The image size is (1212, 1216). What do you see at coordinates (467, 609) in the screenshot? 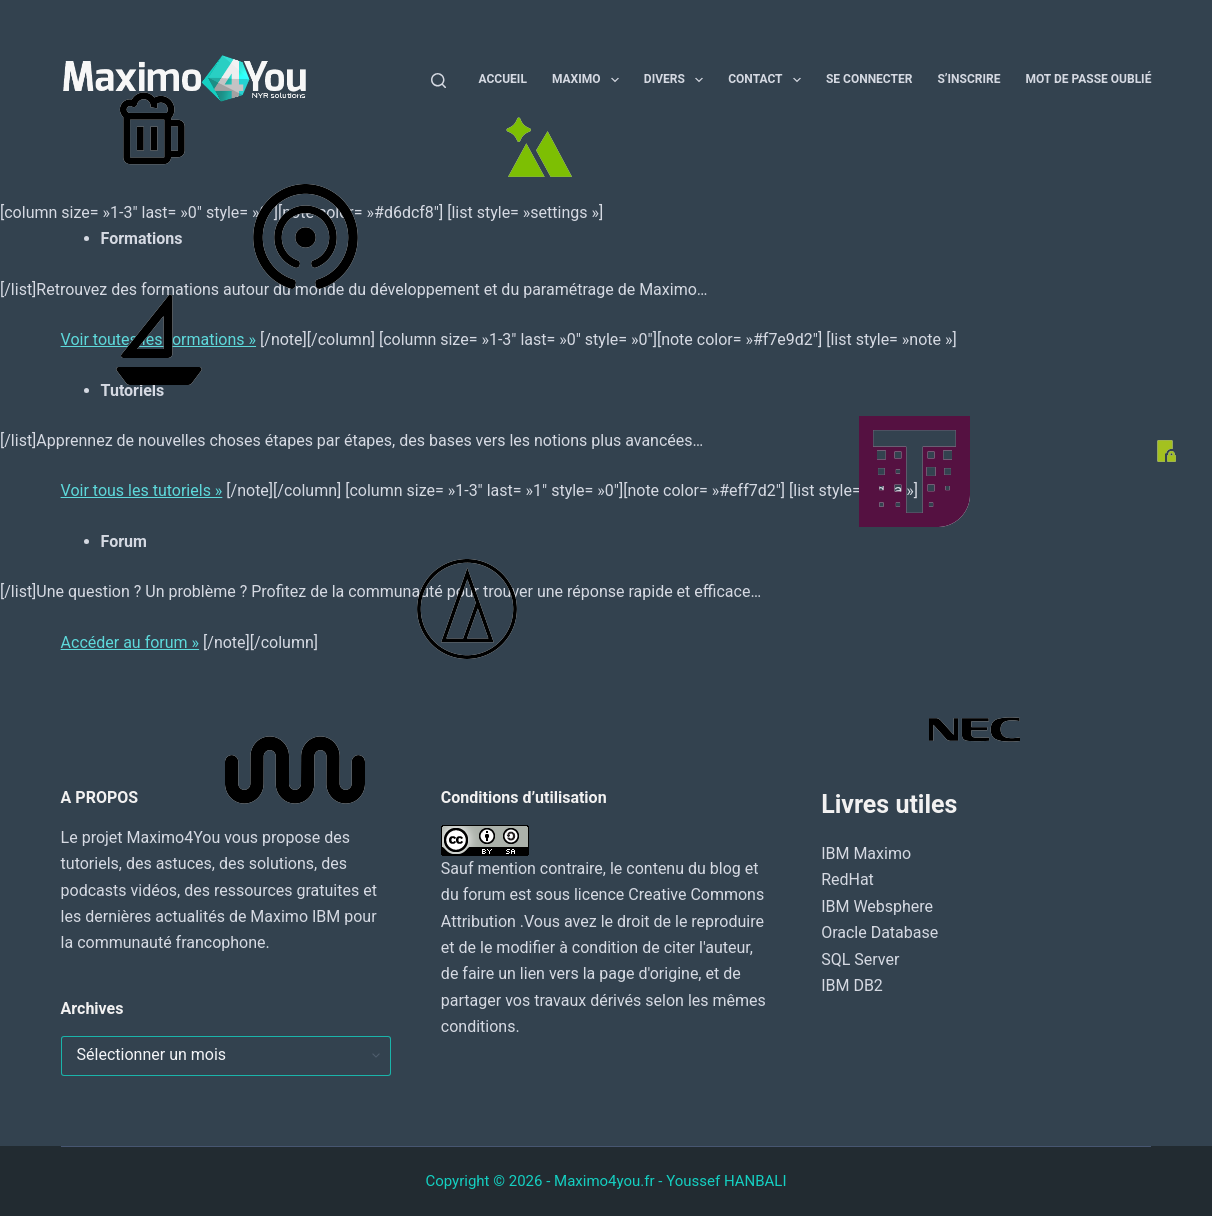
I see `audio-technica brand logo` at bounding box center [467, 609].